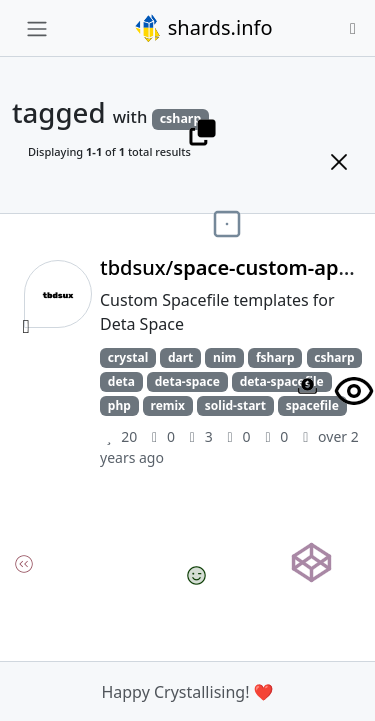 This screenshot has height=721, width=375. What do you see at coordinates (339, 162) in the screenshot?
I see `close the current window or dialog` at bounding box center [339, 162].